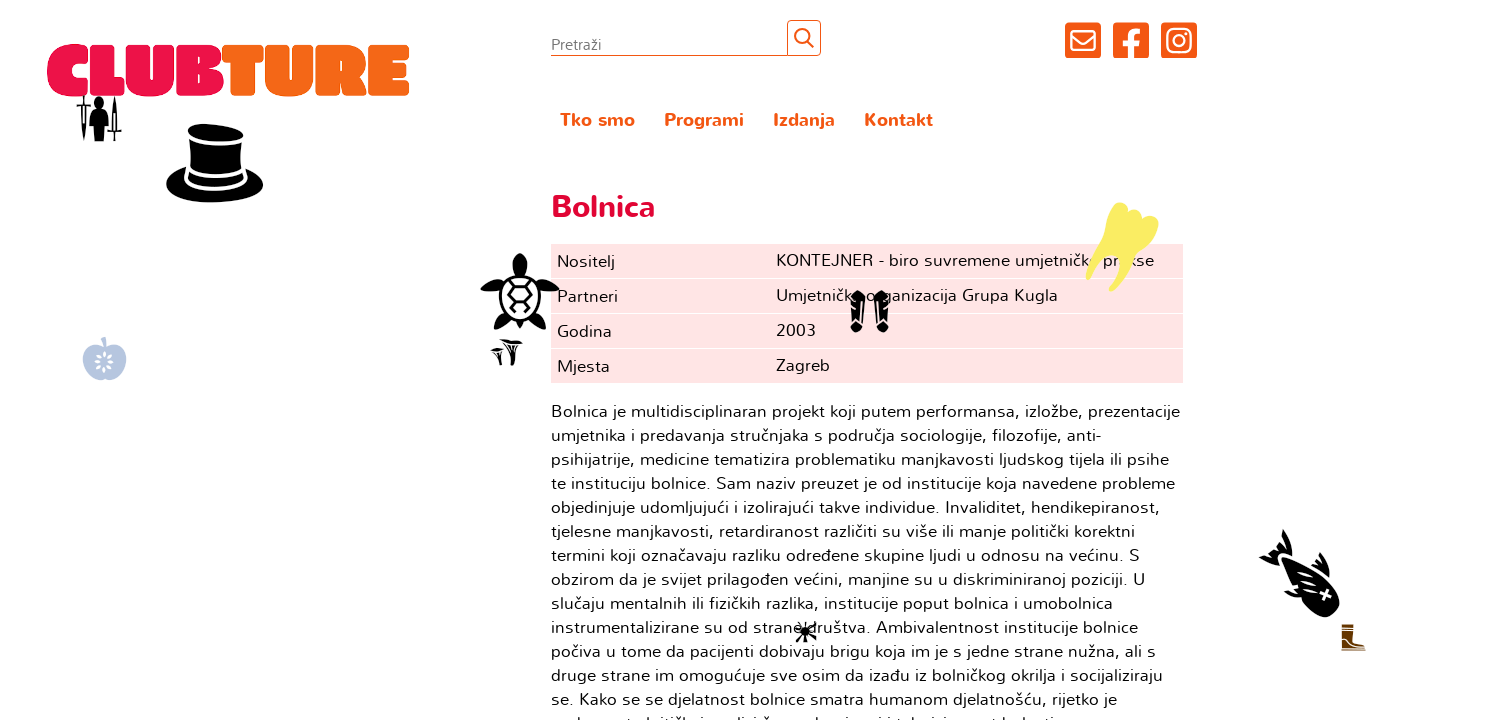  What do you see at coordinates (1121, 246) in the screenshot?
I see `access dental health information` at bounding box center [1121, 246].